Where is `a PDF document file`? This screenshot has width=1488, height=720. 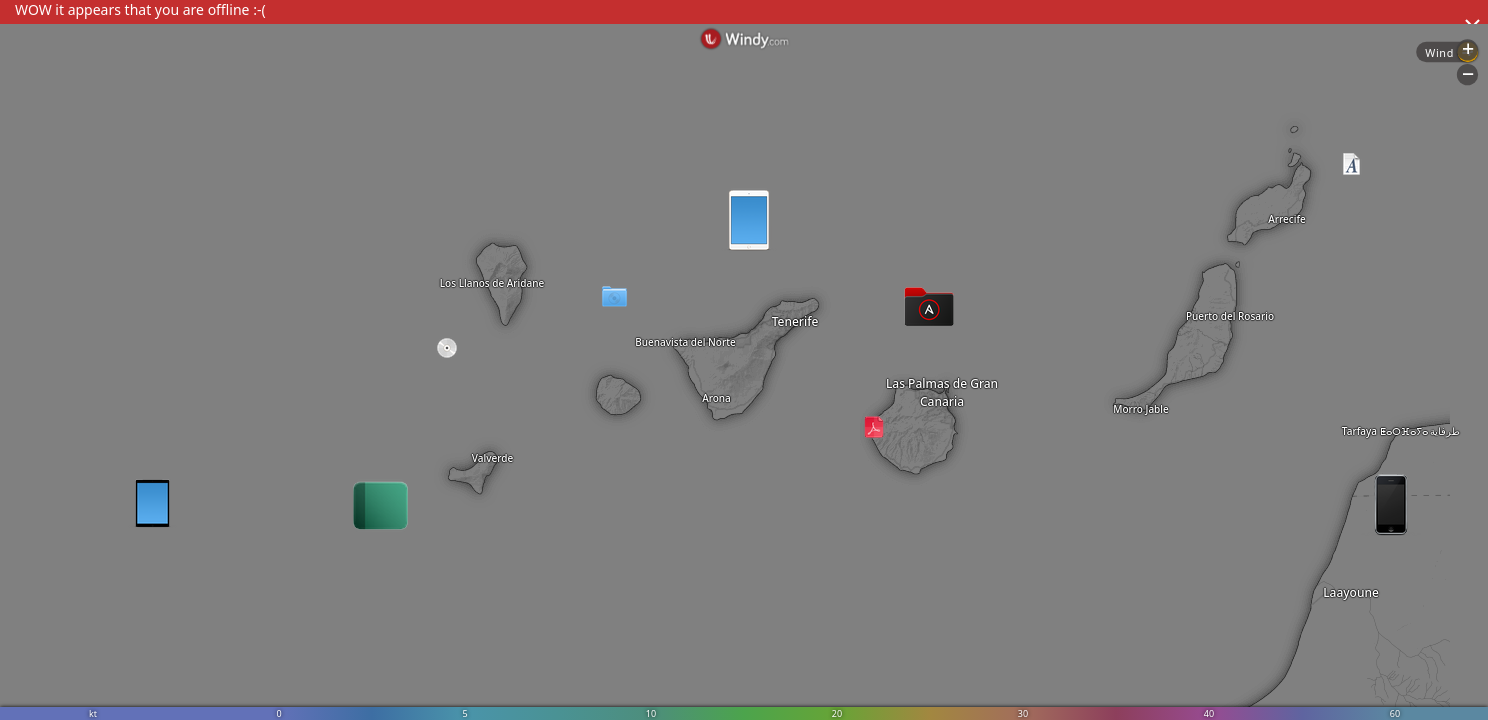 a PDF document file is located at coordinates (874, 427).